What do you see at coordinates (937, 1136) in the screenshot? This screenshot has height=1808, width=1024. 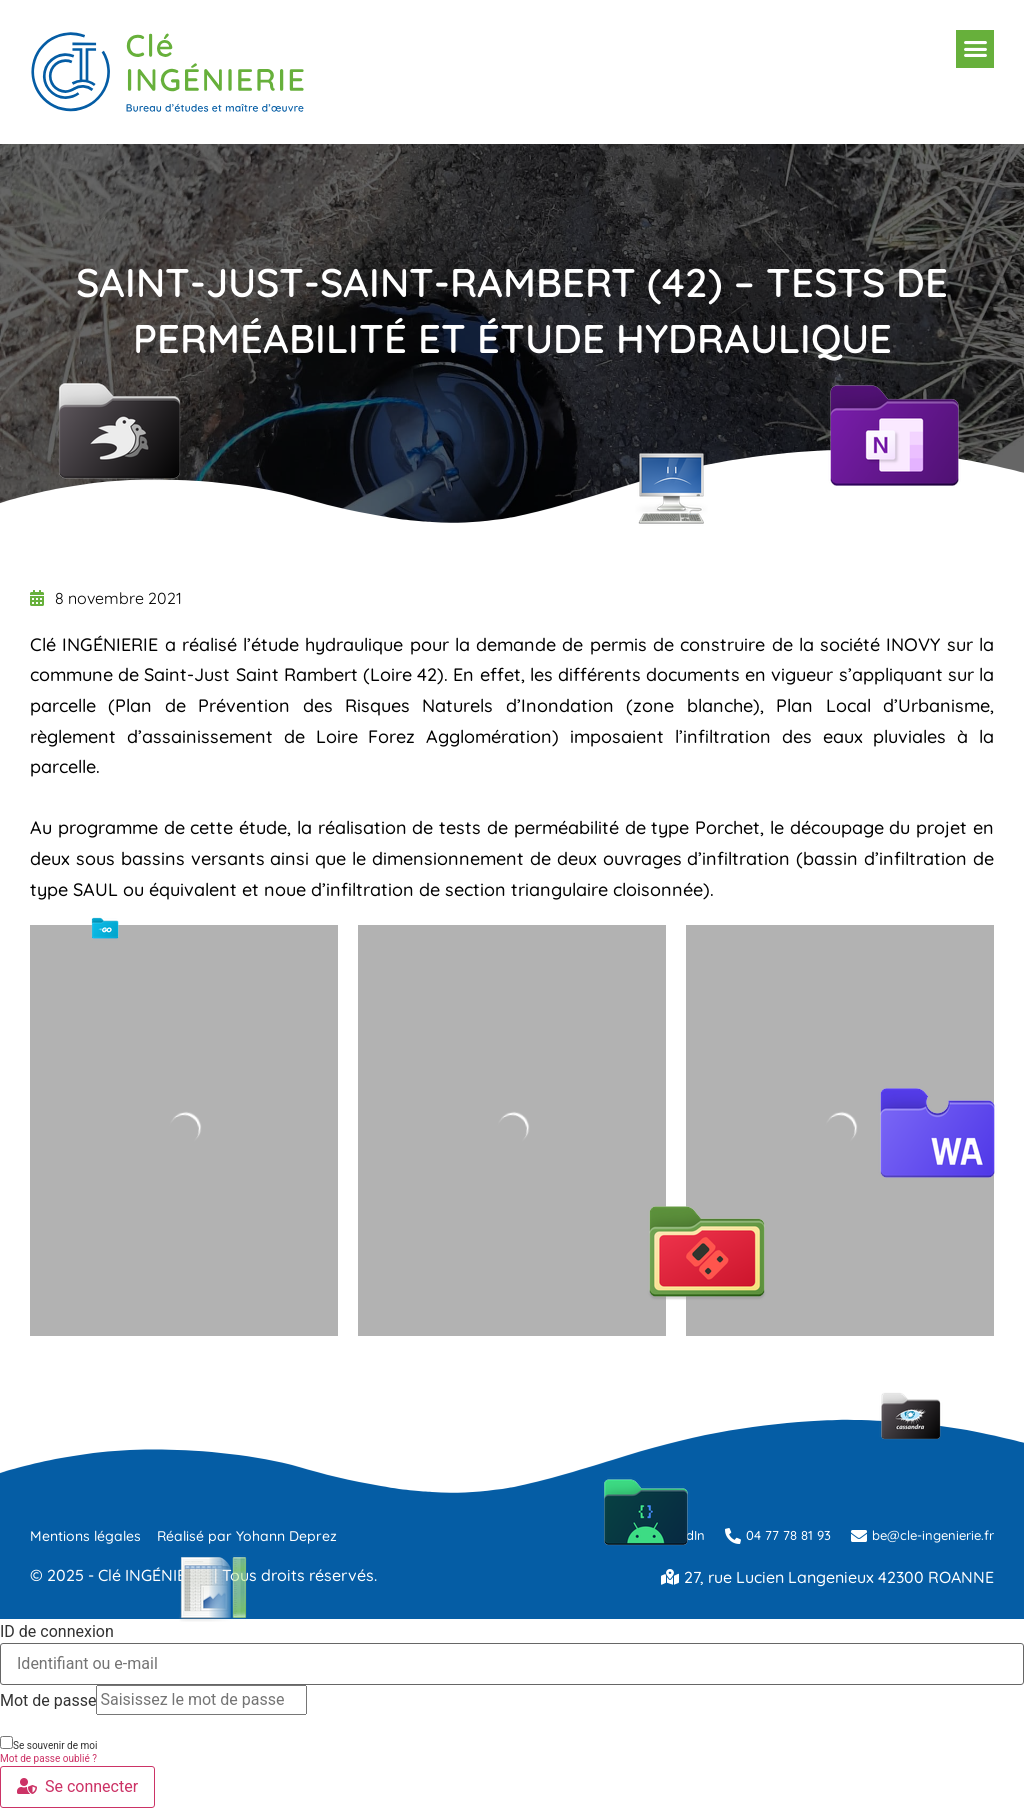 I see `folder containing webassembly project files` at bounding box center [937, 1136].